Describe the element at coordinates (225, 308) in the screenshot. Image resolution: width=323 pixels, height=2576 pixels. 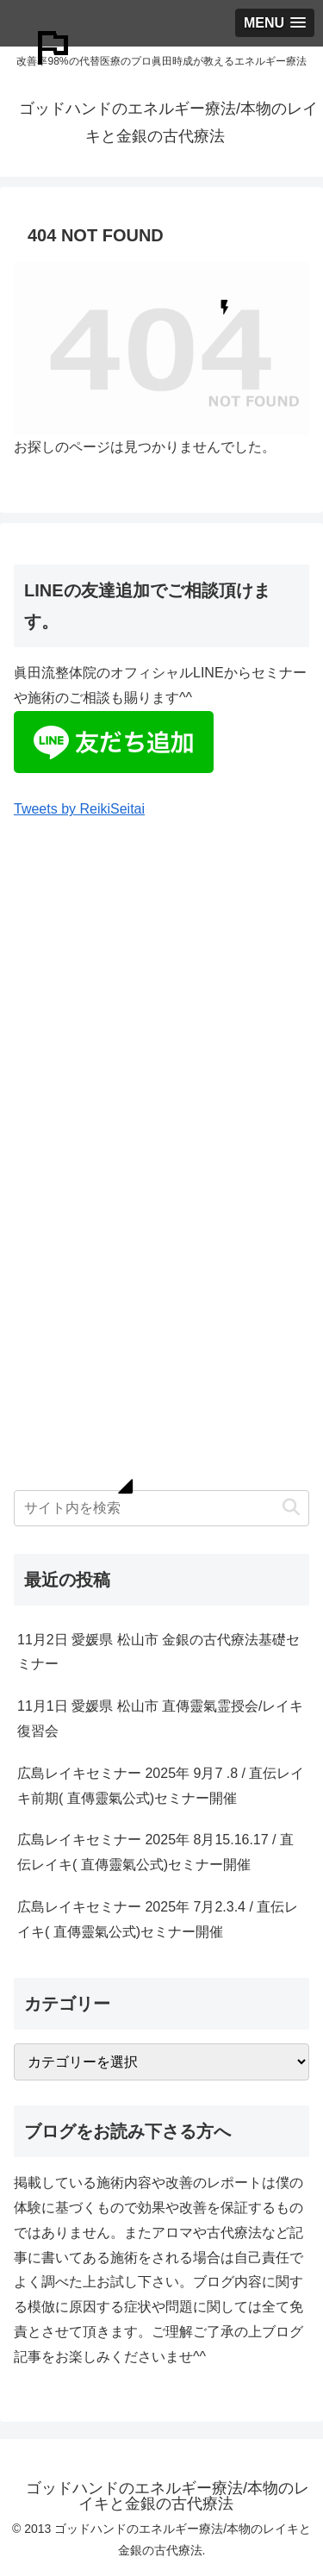
I see `turn on camera flash` at that location.